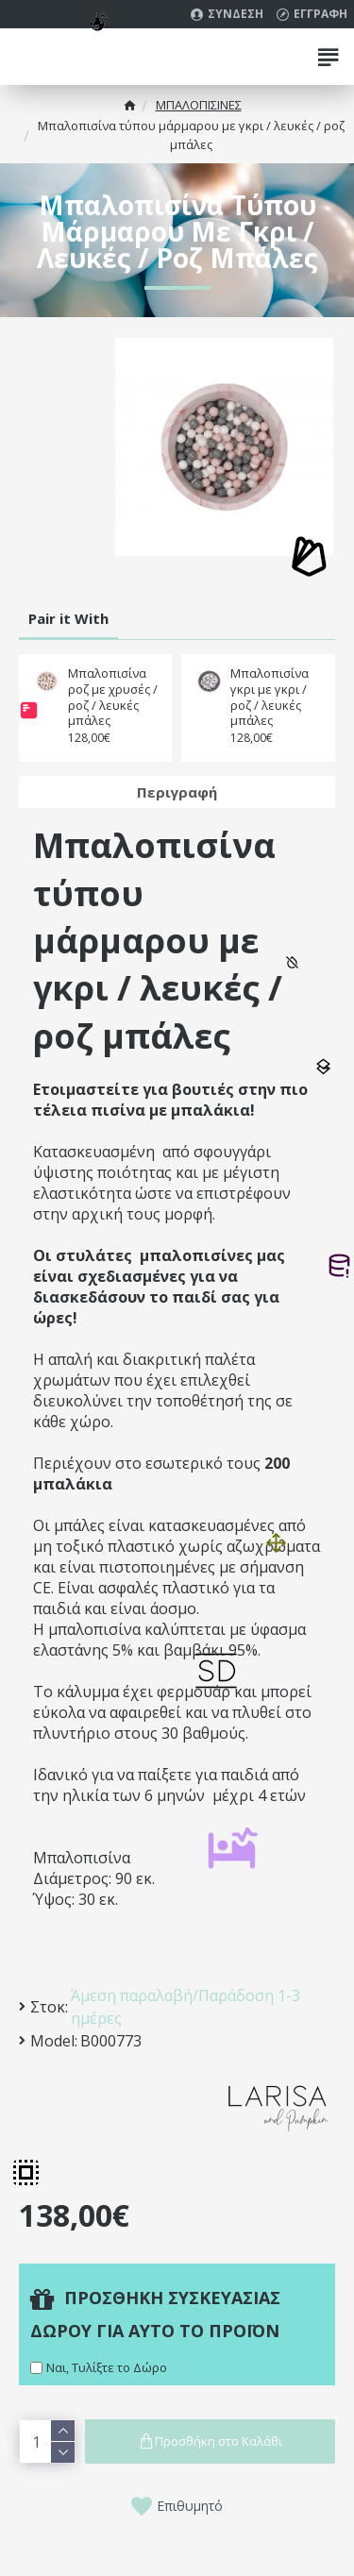 Image resolution: width=354 pixels, height=2576 pixels. I want to click on open superhuman email app, so click(323, 1066).